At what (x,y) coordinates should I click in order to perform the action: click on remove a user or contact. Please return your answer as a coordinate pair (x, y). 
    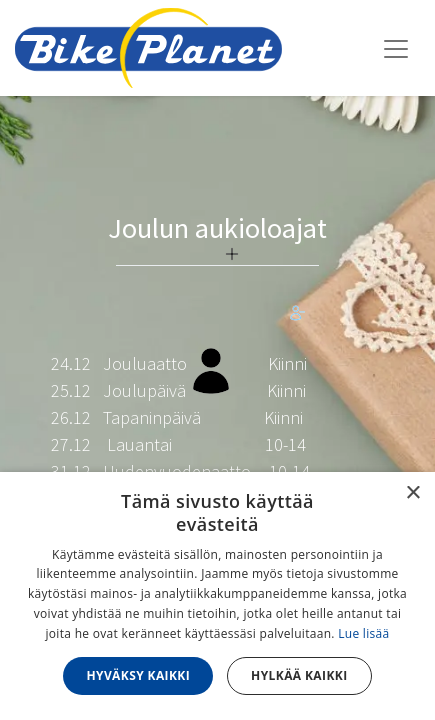
    Looking at the image, I should click on (297, 313).